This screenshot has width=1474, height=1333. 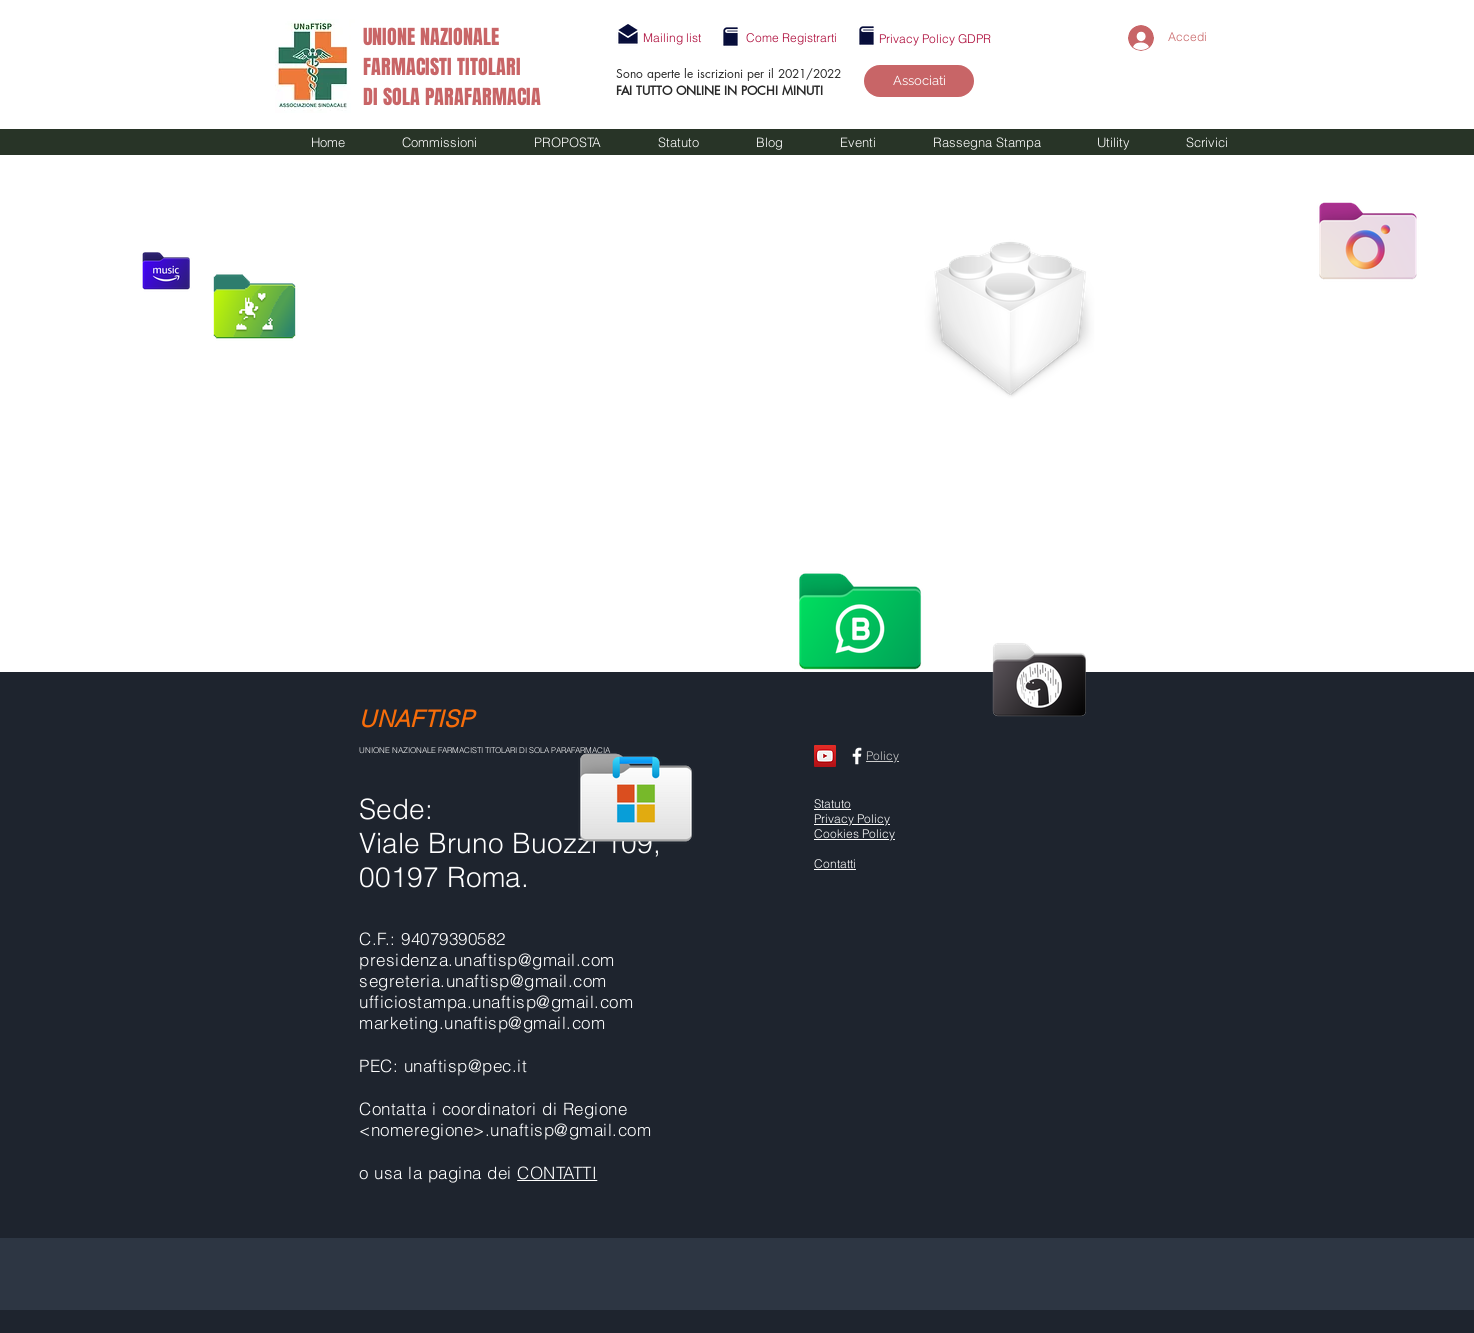 I want to click on open microsoft store downloads folder, so click(x=635, y=800).